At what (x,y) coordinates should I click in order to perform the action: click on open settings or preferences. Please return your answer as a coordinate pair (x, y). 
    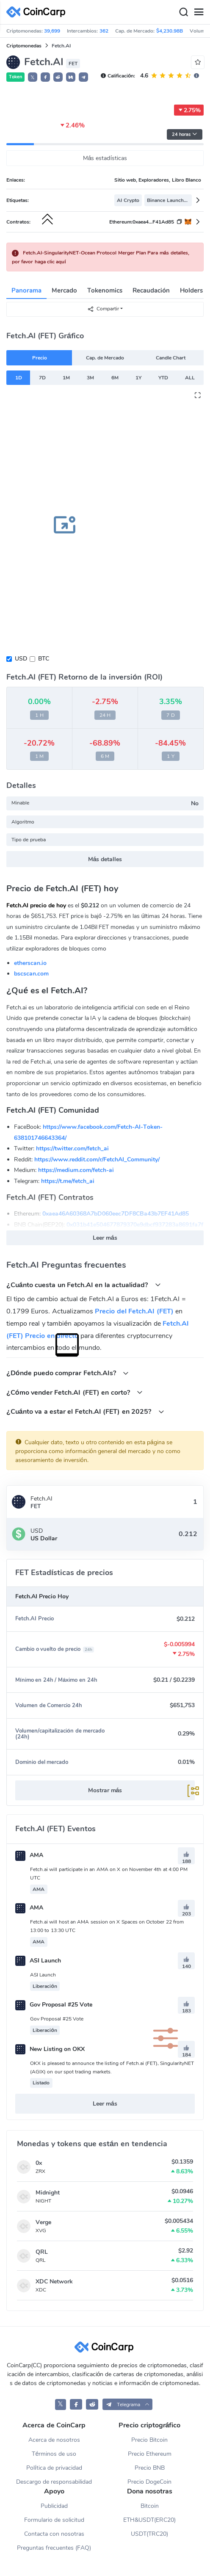
    Looking at the image, I should click on (166, 2038).